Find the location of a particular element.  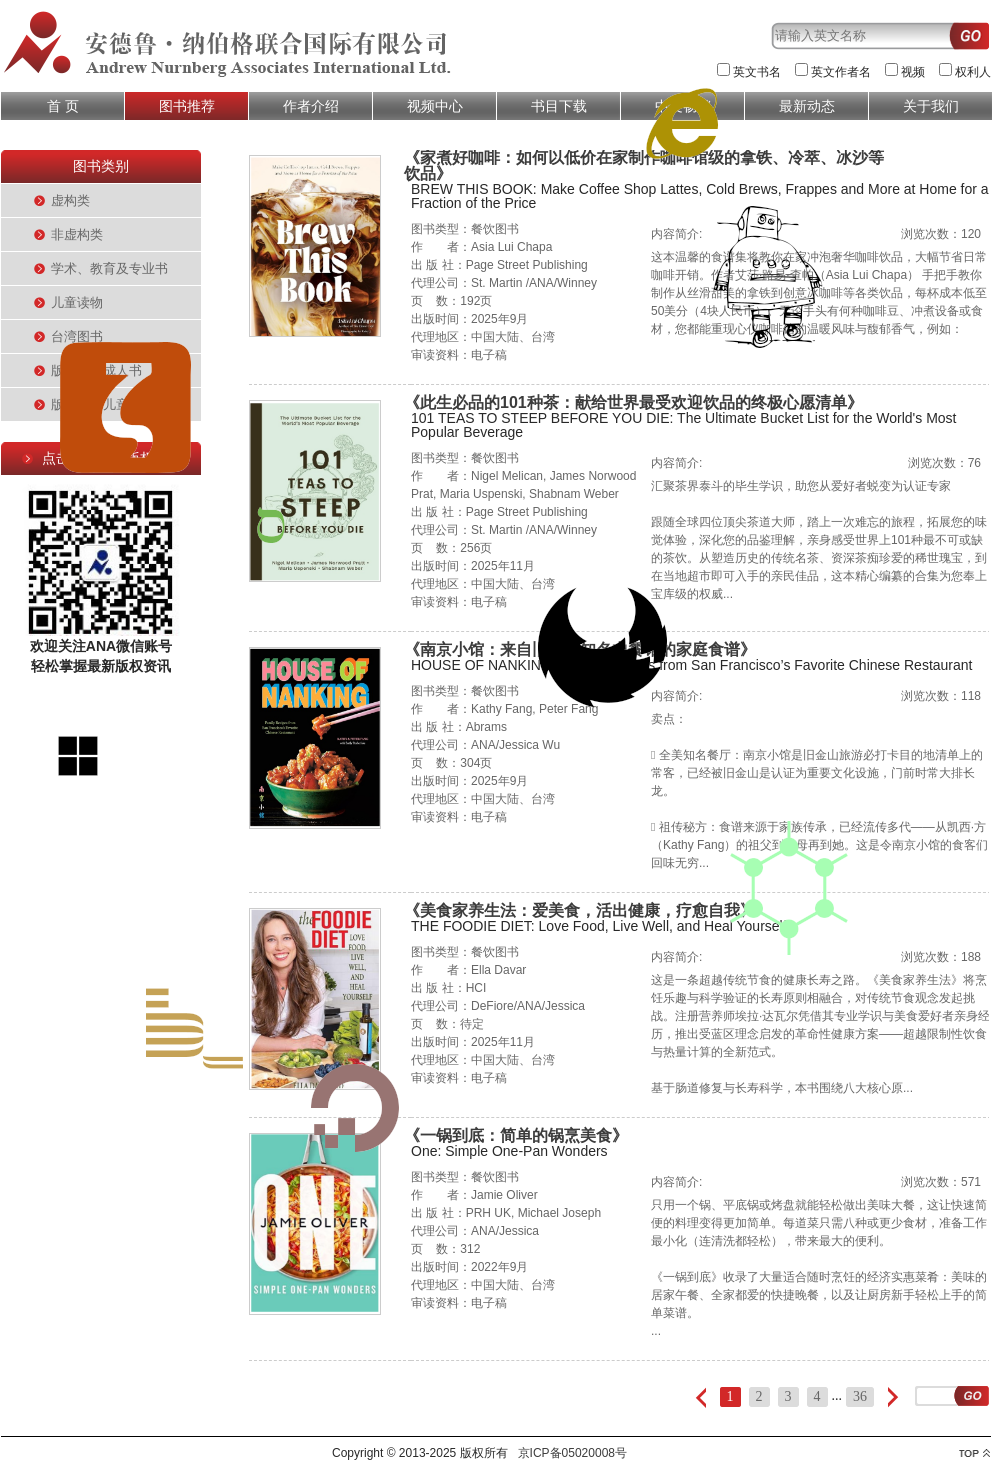

sign in with microsoft account is located at coordinates (78, 756).